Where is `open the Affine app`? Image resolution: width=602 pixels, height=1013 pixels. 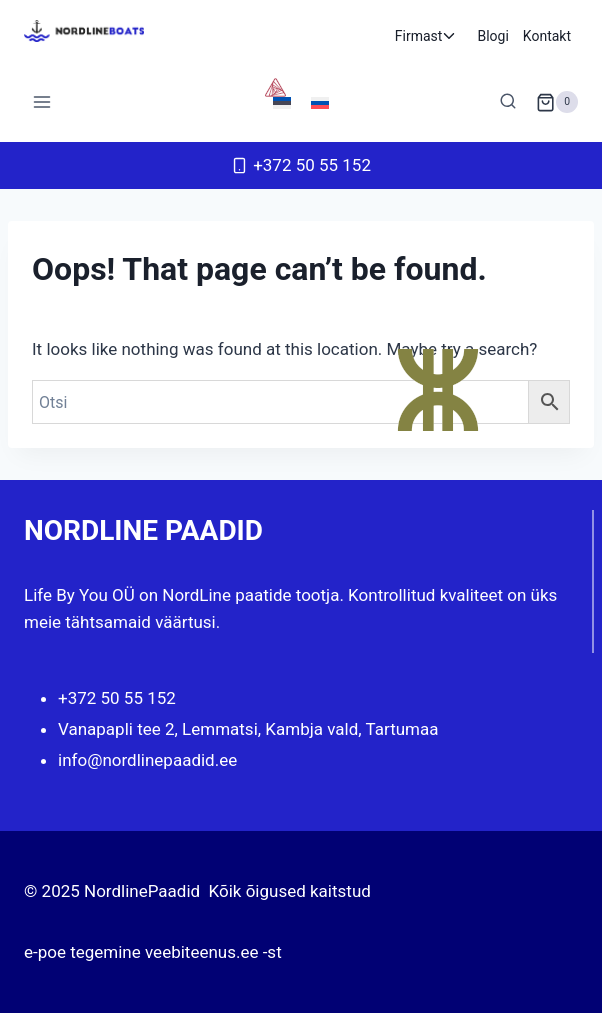 open the Affine app is located at coordinates (275, 87).